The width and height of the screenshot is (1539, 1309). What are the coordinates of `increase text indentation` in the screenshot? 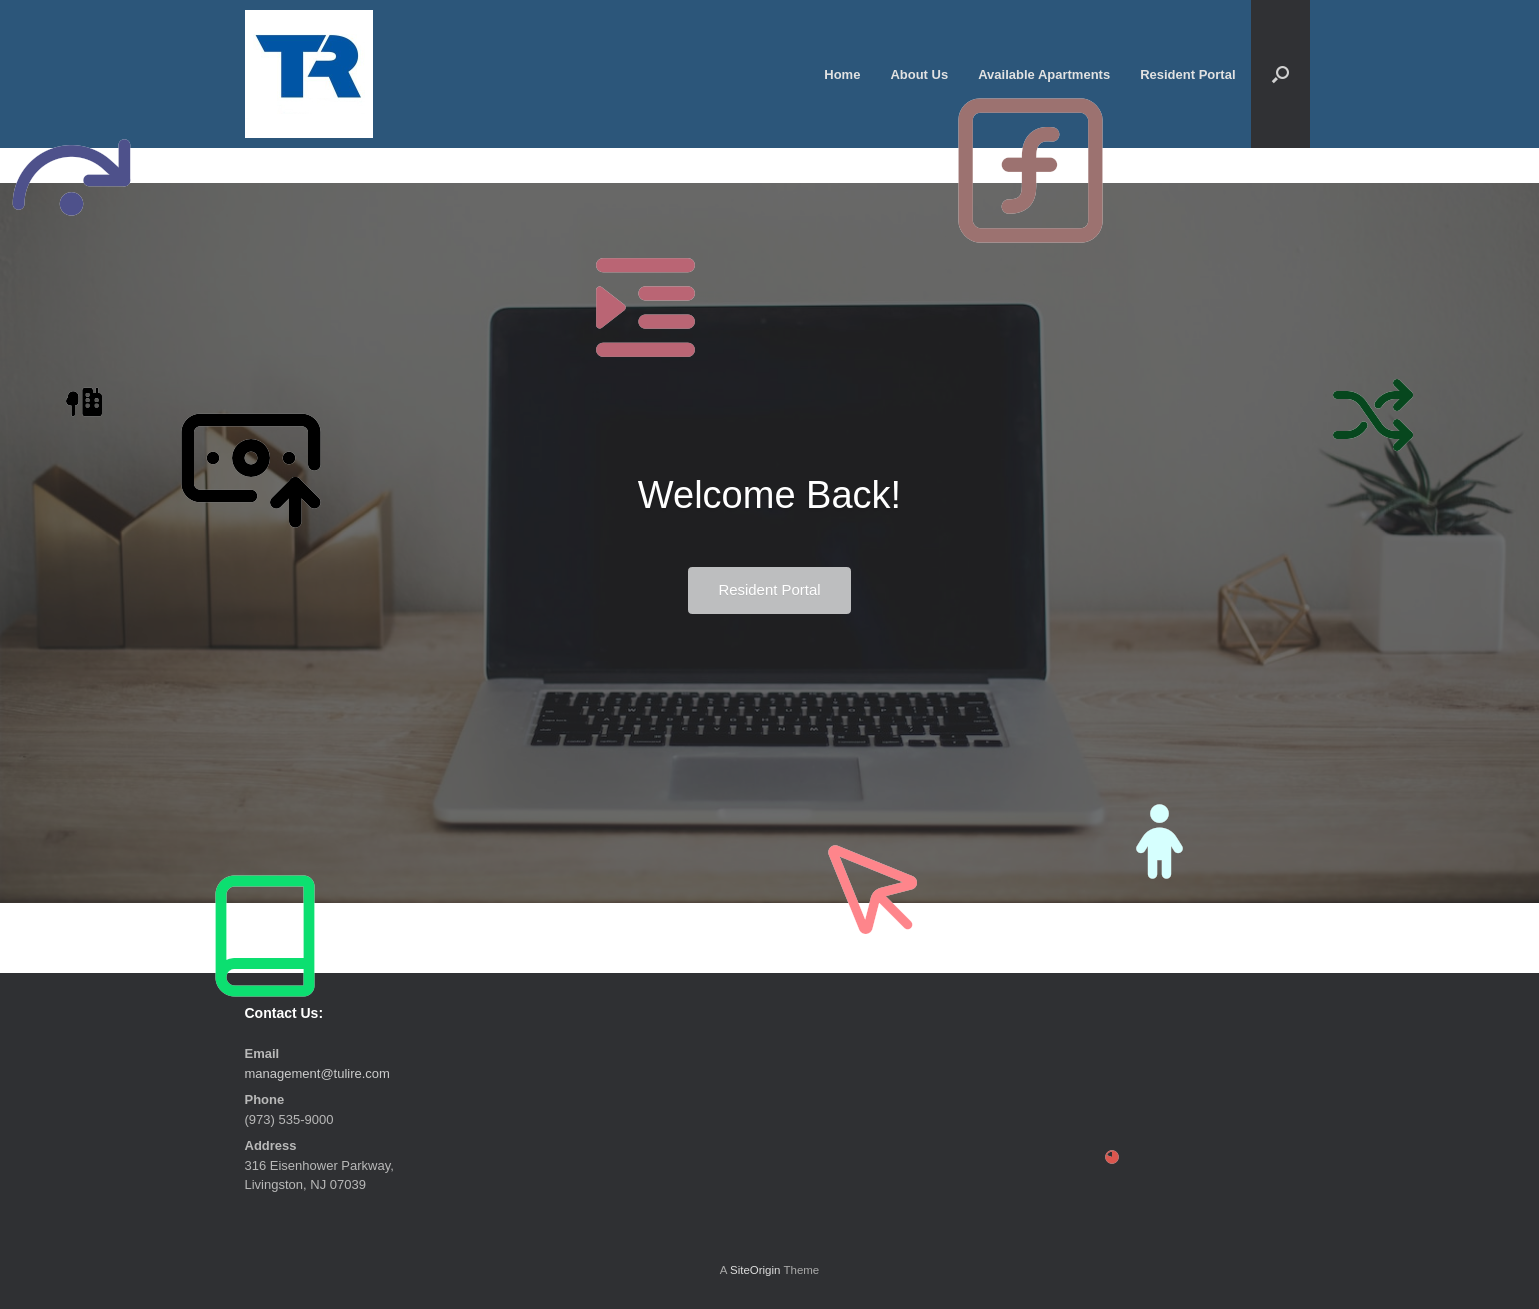 It's located at (645, 307).